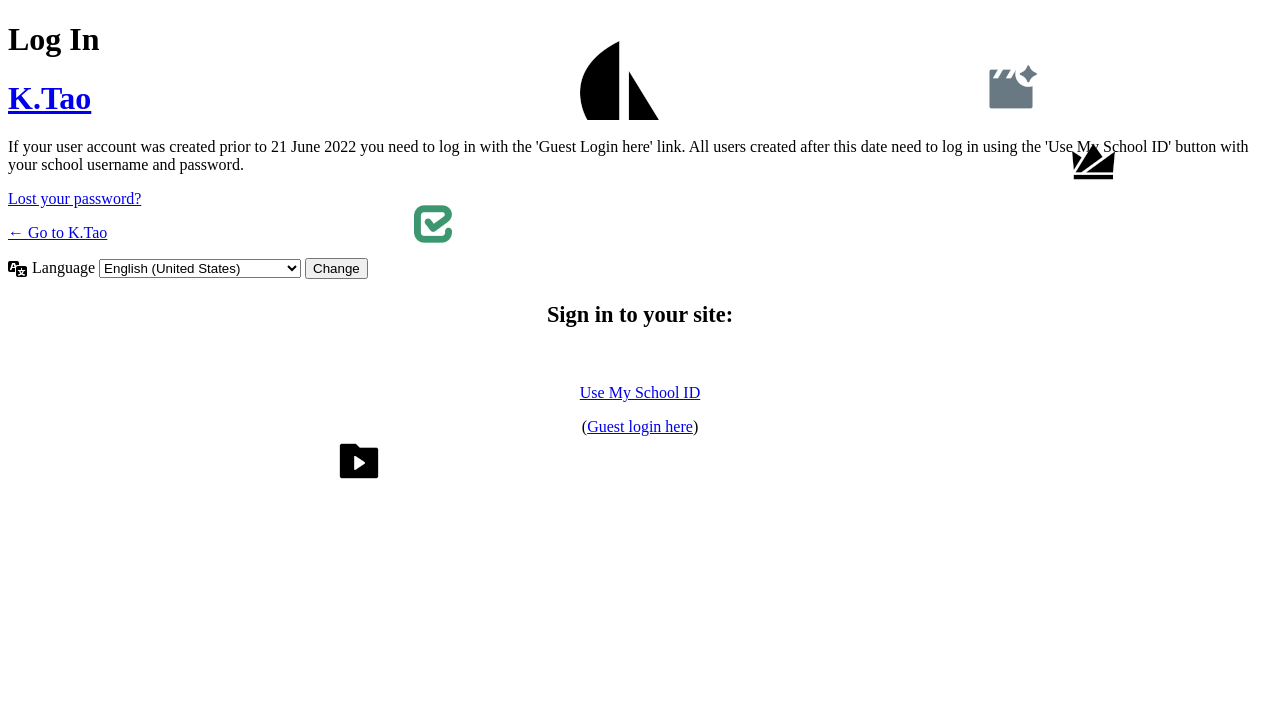 Image resolution: width=1280 pixels, height=720 pixels. What do you see at coordinates (433, 224) in the screenshot?
I see `checkmarx company logo` at bounding box center [433, 224].